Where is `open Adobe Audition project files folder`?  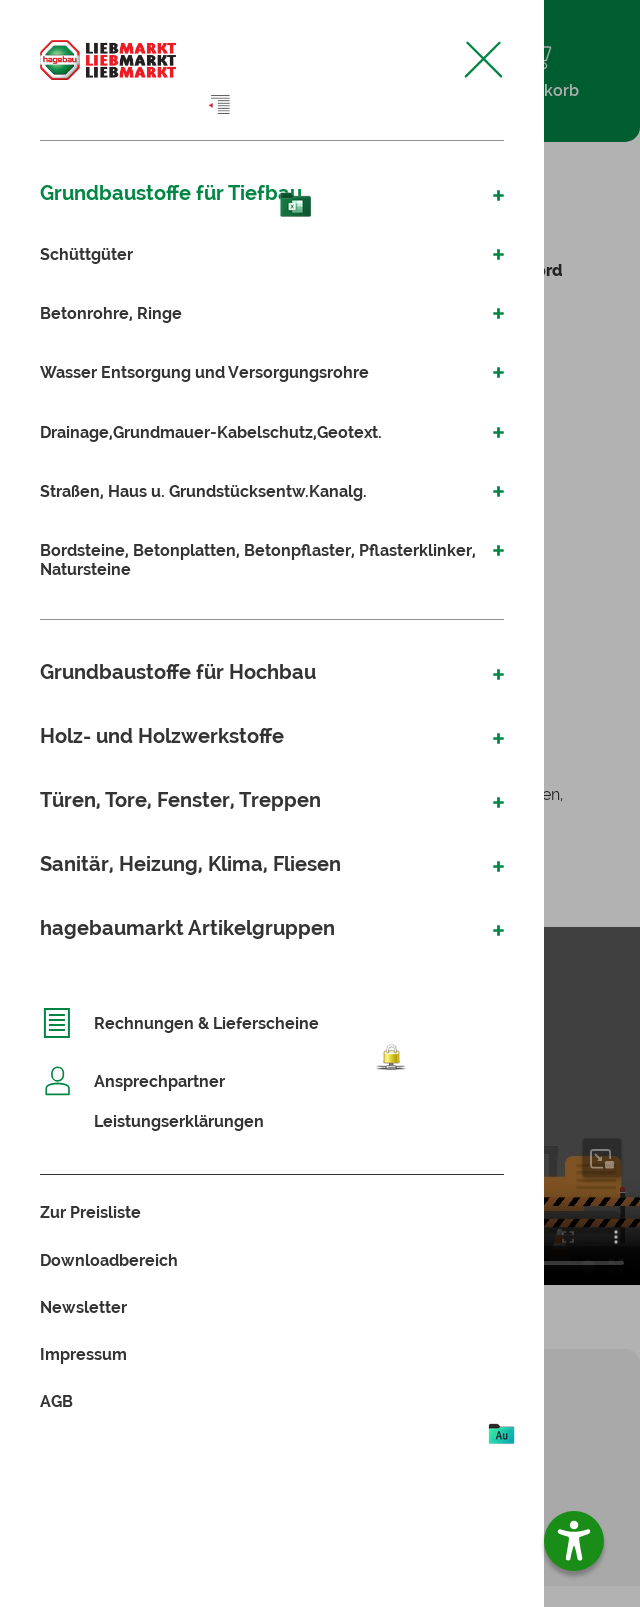 open Adobe Audition project files folder is located at coordinates (501, 1434).